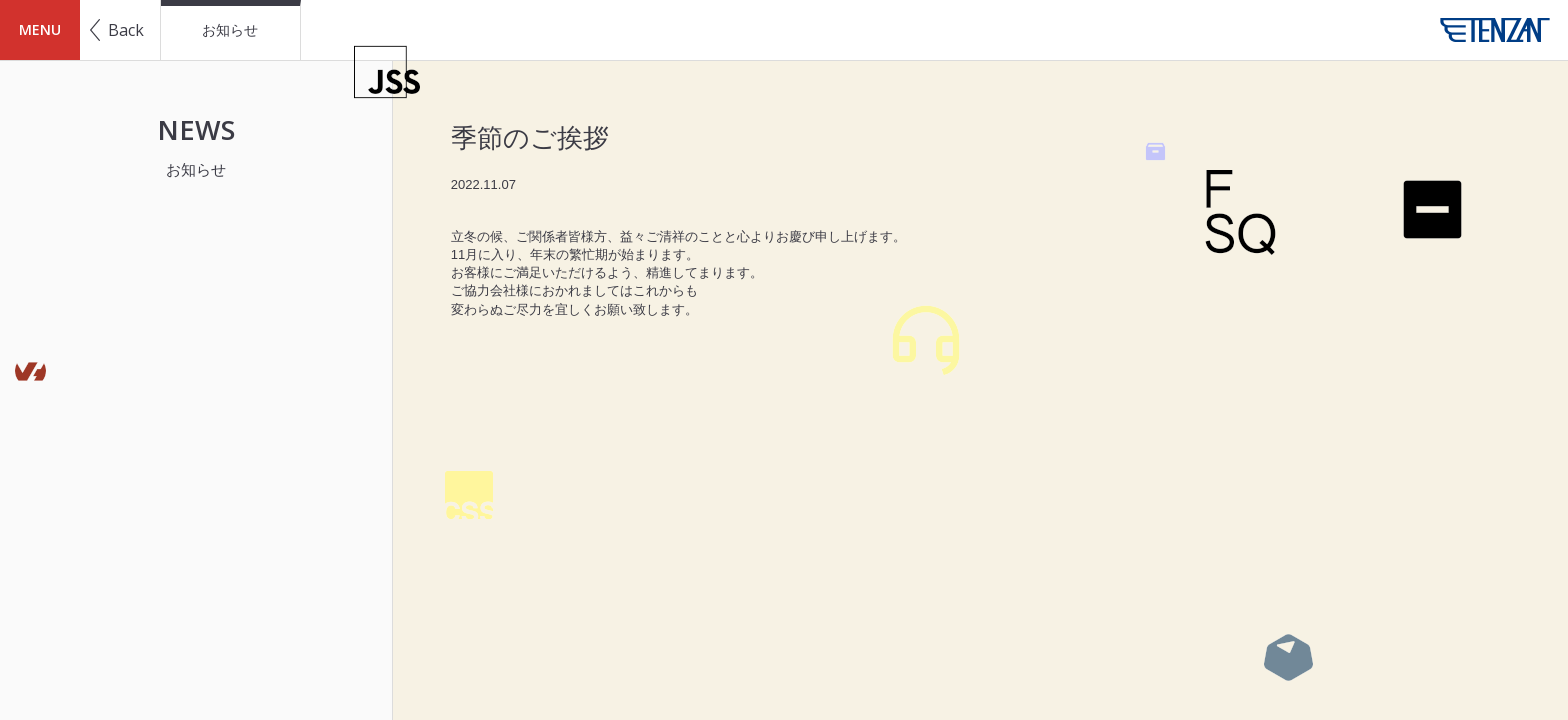 This screenshot has width=1568, height=720. Describe the element at coordinates (469, 495) in the screenshot. I see `visit CSS Wizardry website or resources` at that location.